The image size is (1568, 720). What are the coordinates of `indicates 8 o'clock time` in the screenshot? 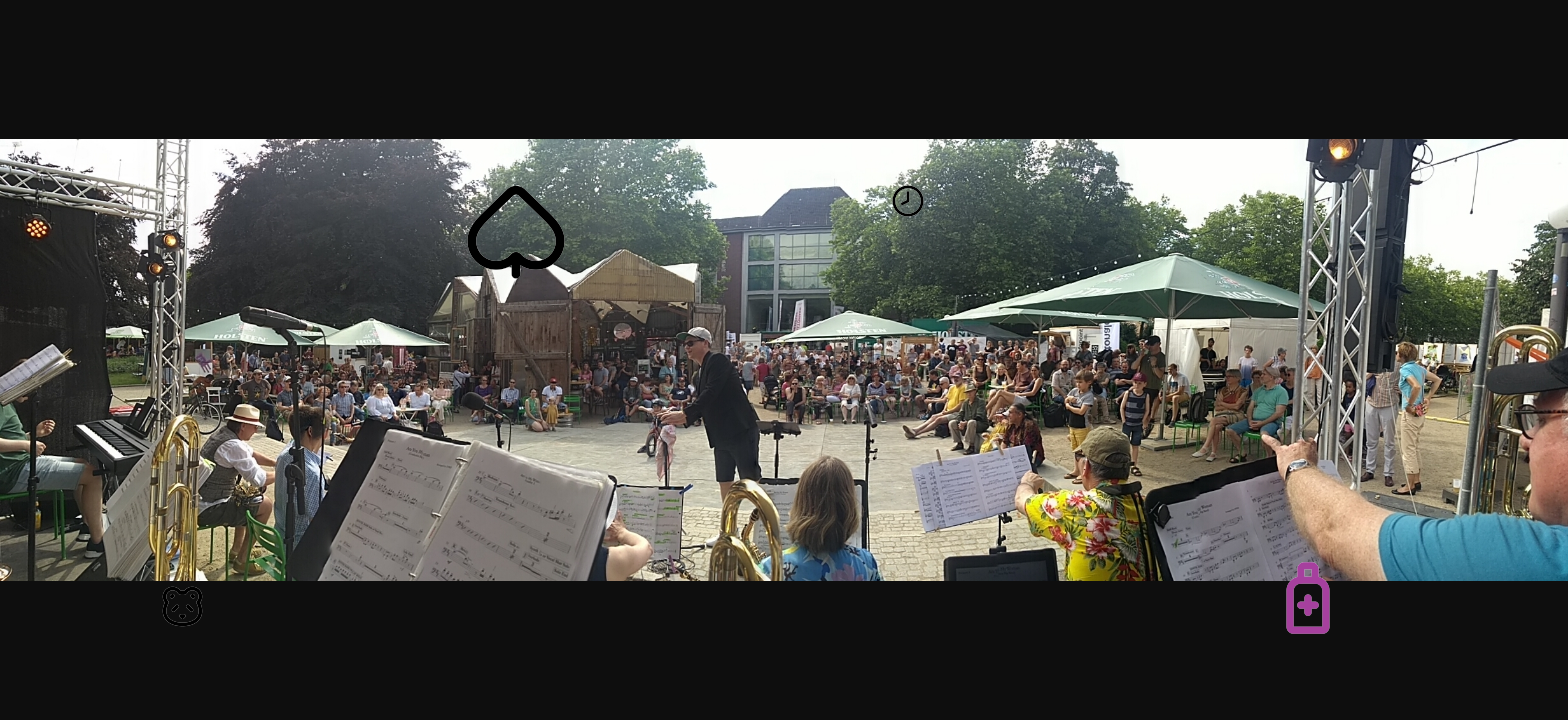 It's located at (908, 201).